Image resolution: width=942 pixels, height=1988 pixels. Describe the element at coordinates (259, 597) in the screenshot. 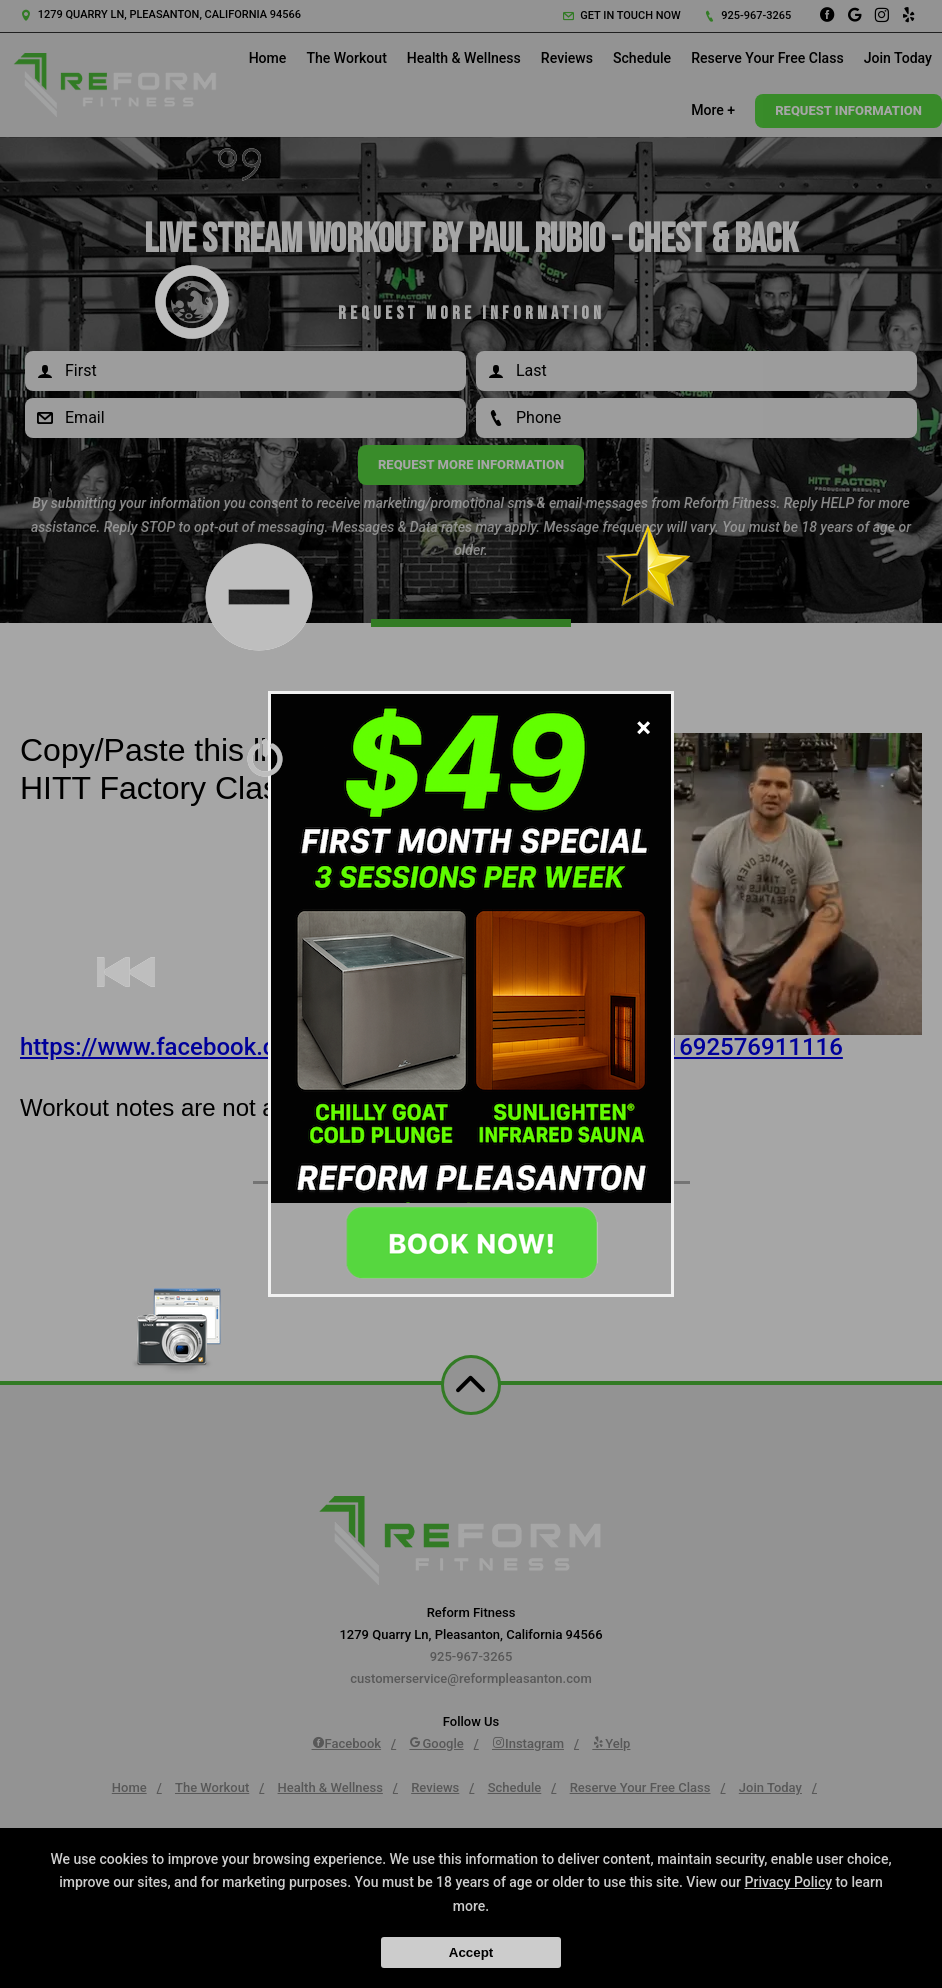

I see `indicates an error or failed action` at that location.